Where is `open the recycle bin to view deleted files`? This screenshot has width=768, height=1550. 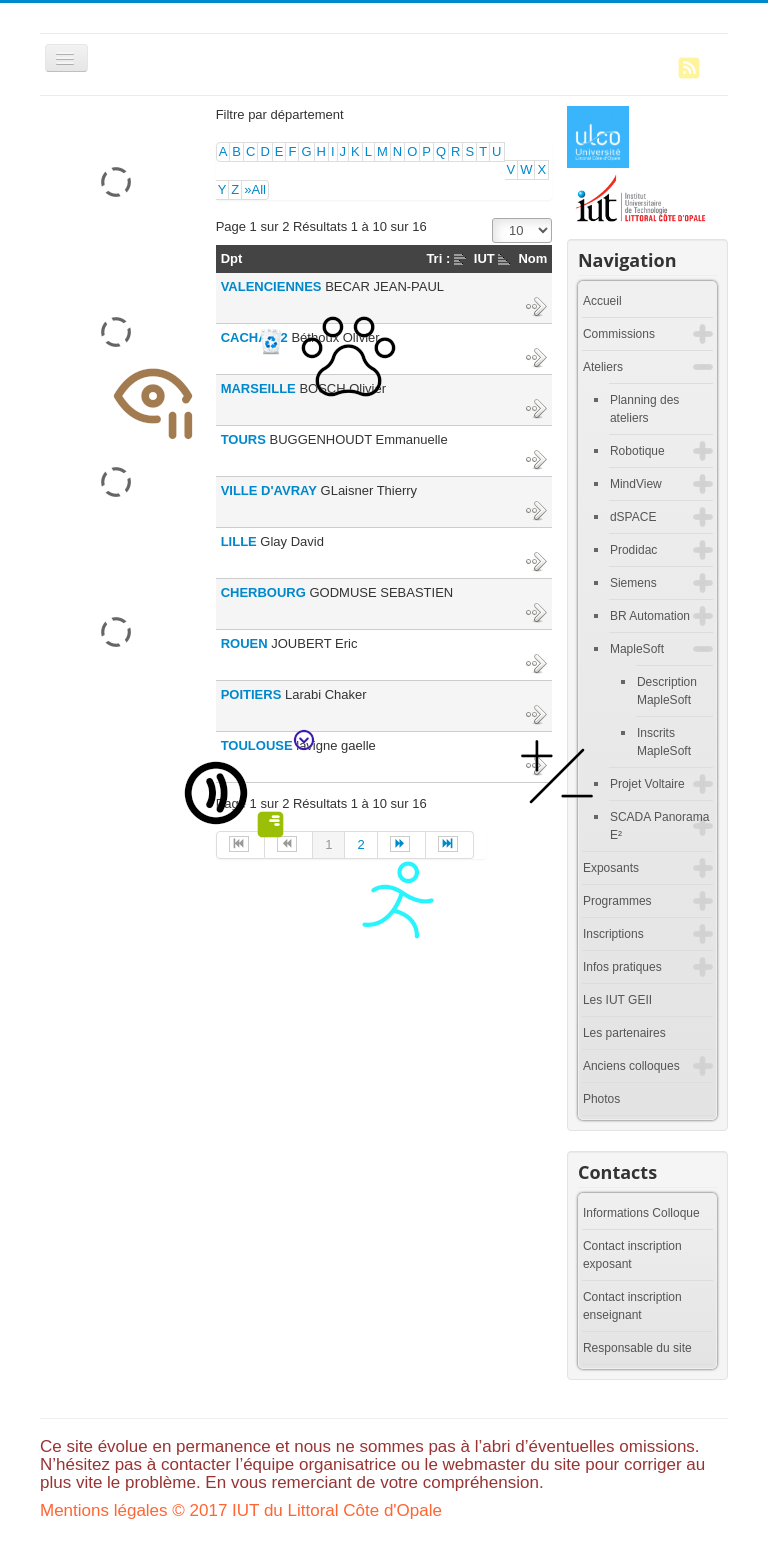
open the recycle bin to view deleted files is located at coordinates (271, 342).